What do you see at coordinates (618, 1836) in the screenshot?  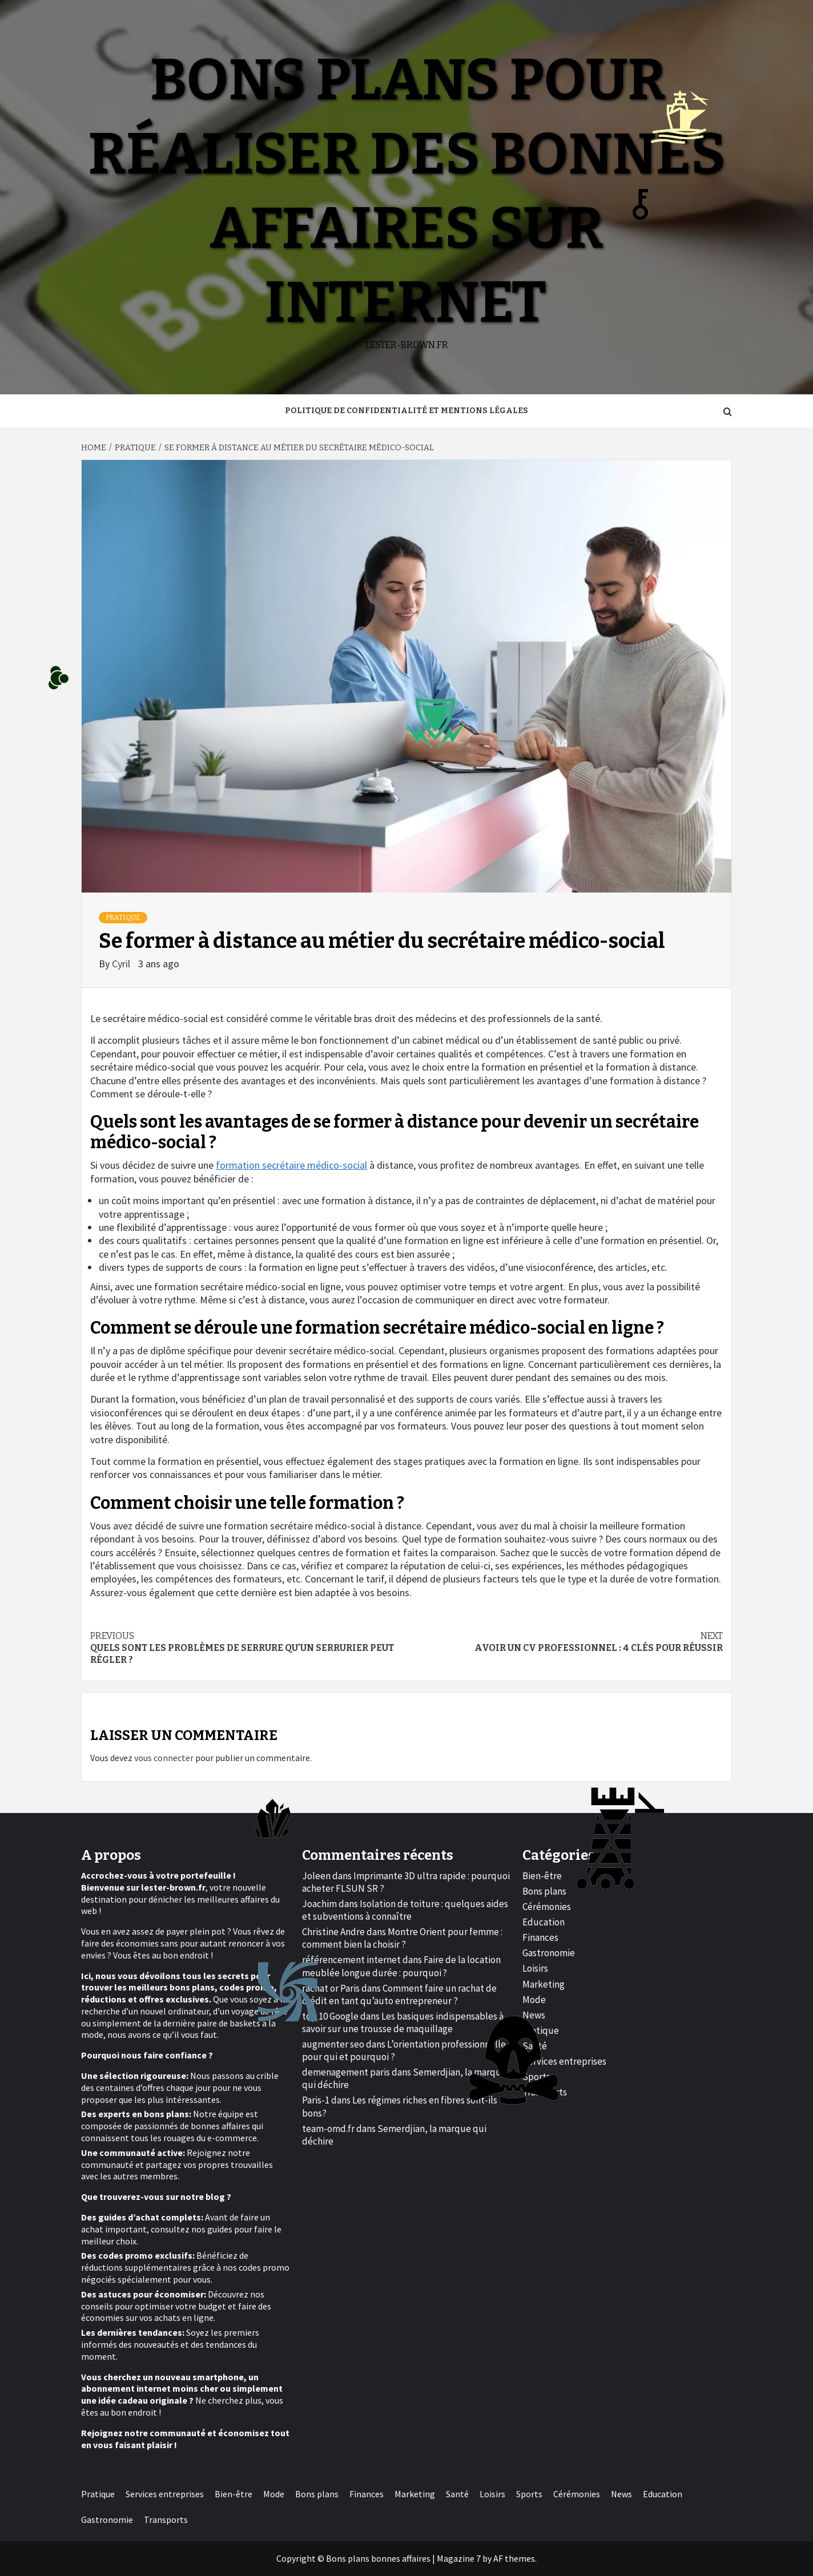 I see `access siege tower unit in strategy game` at bounding box center [618, 1836].